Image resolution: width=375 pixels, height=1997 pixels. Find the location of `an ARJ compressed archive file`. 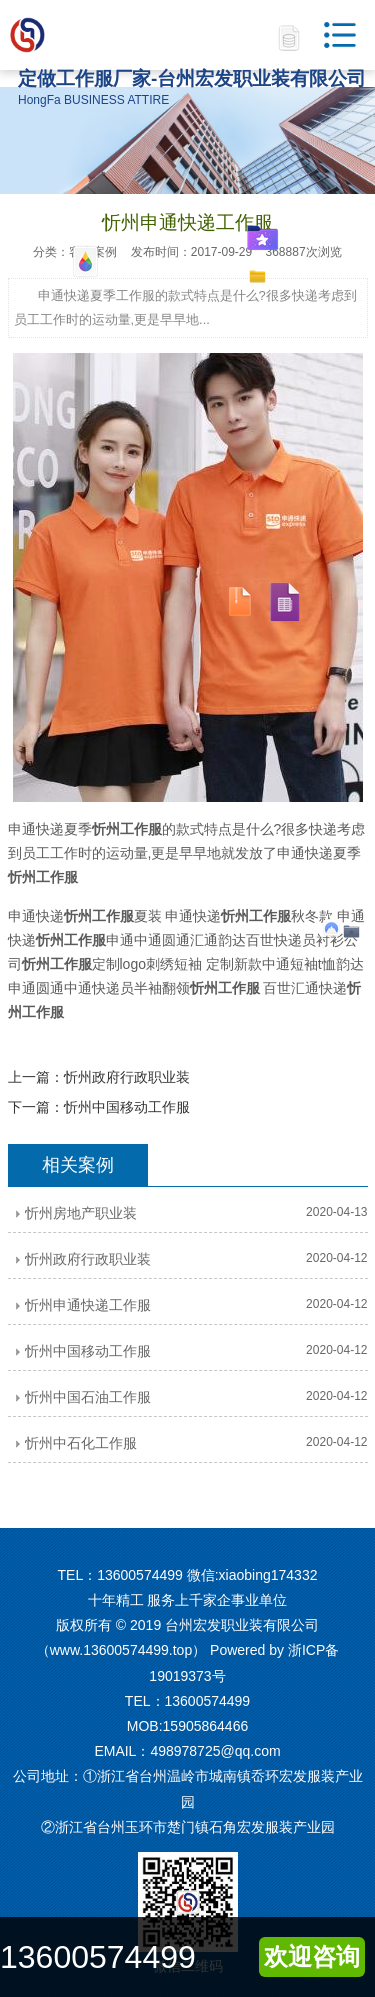

an ARJ compressed archive file is located at coordinates (240, 602).